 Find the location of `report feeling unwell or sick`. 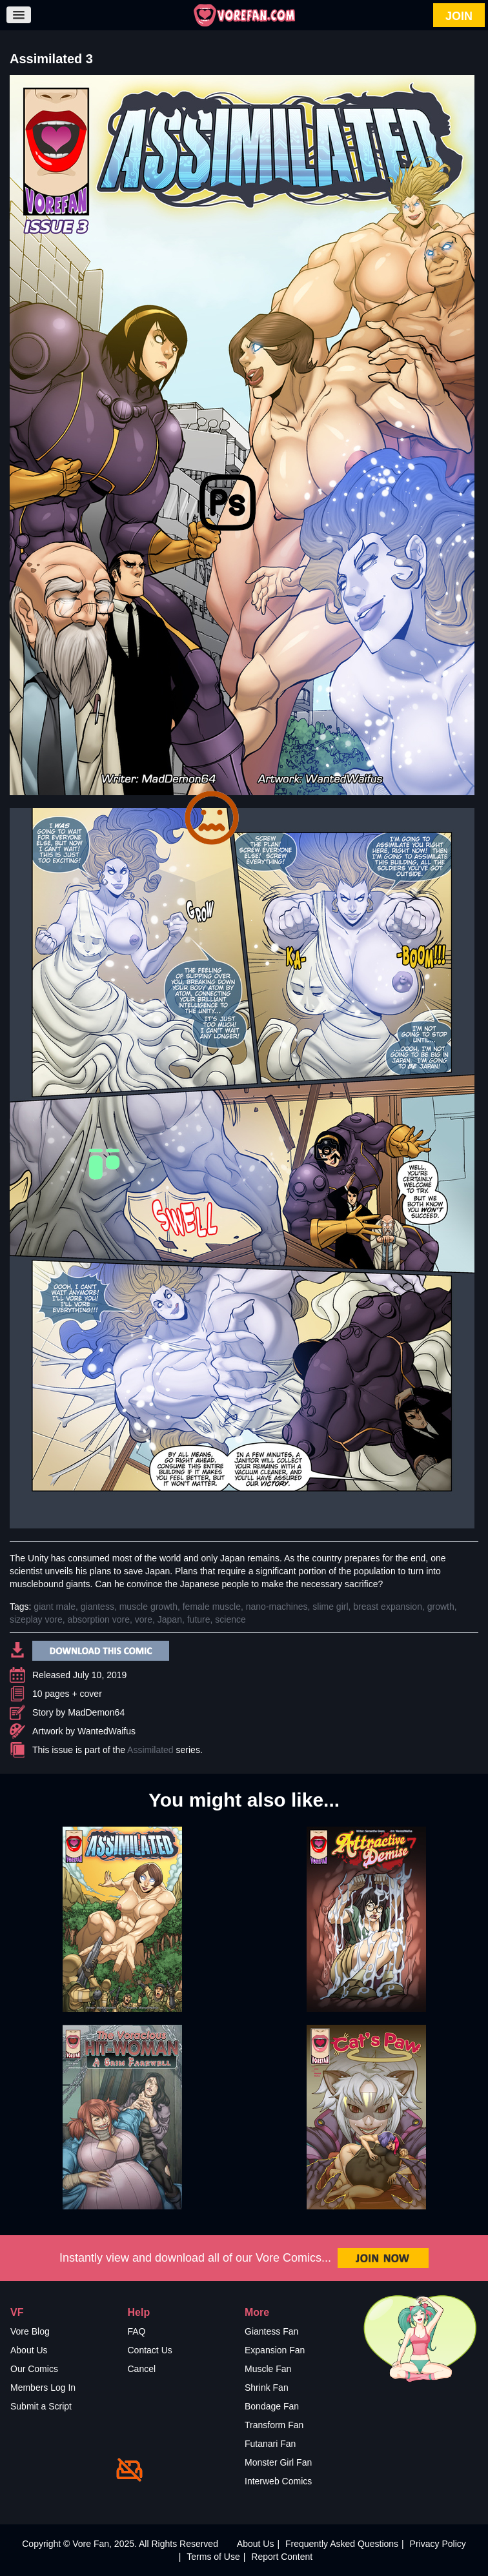

report feeling unwell or sick is located at coordinates (212, 818).